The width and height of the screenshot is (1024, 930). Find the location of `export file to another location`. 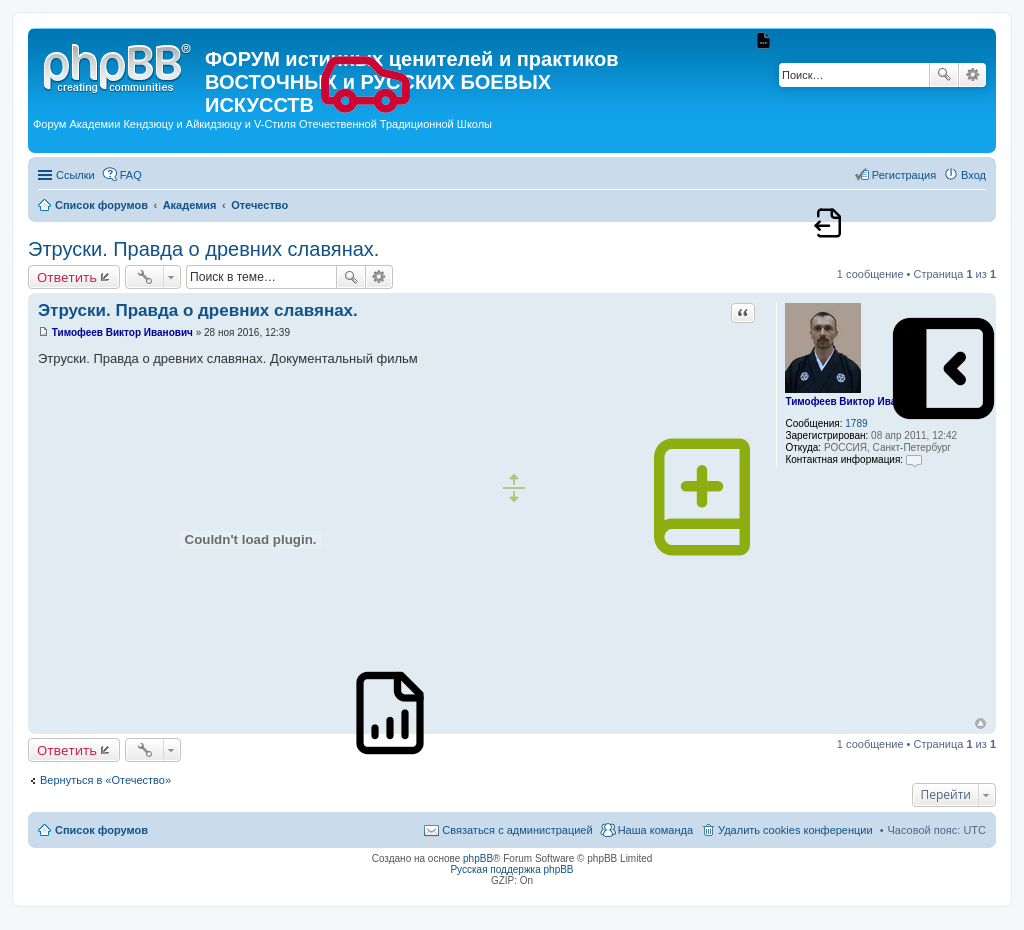

export file to another location is located at coordinates (829, 223).